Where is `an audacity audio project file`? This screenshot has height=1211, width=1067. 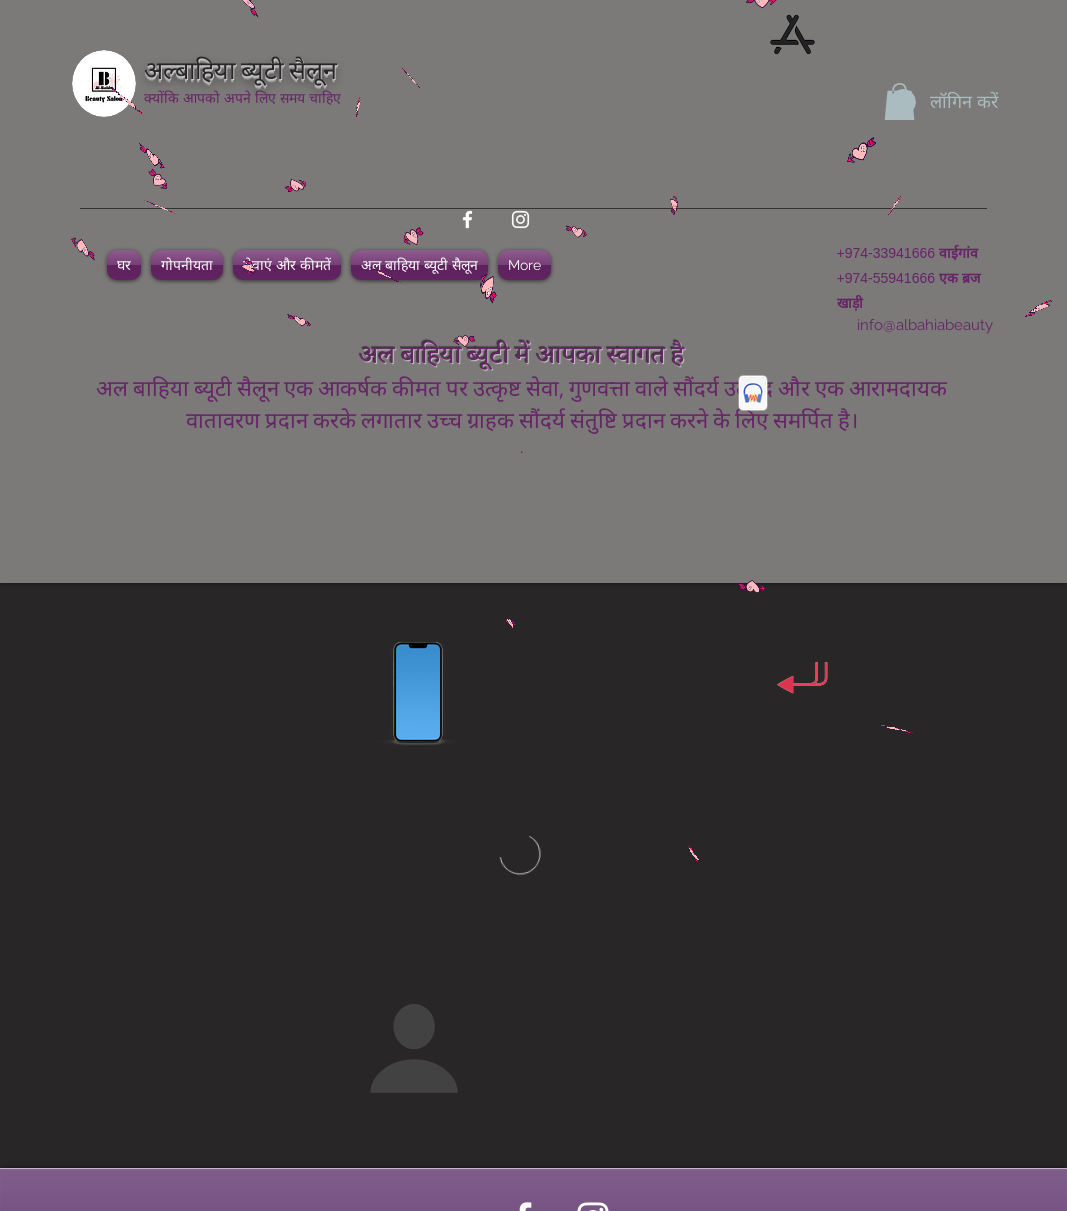 an audacity audio project file is located at coordinates (753, 393).